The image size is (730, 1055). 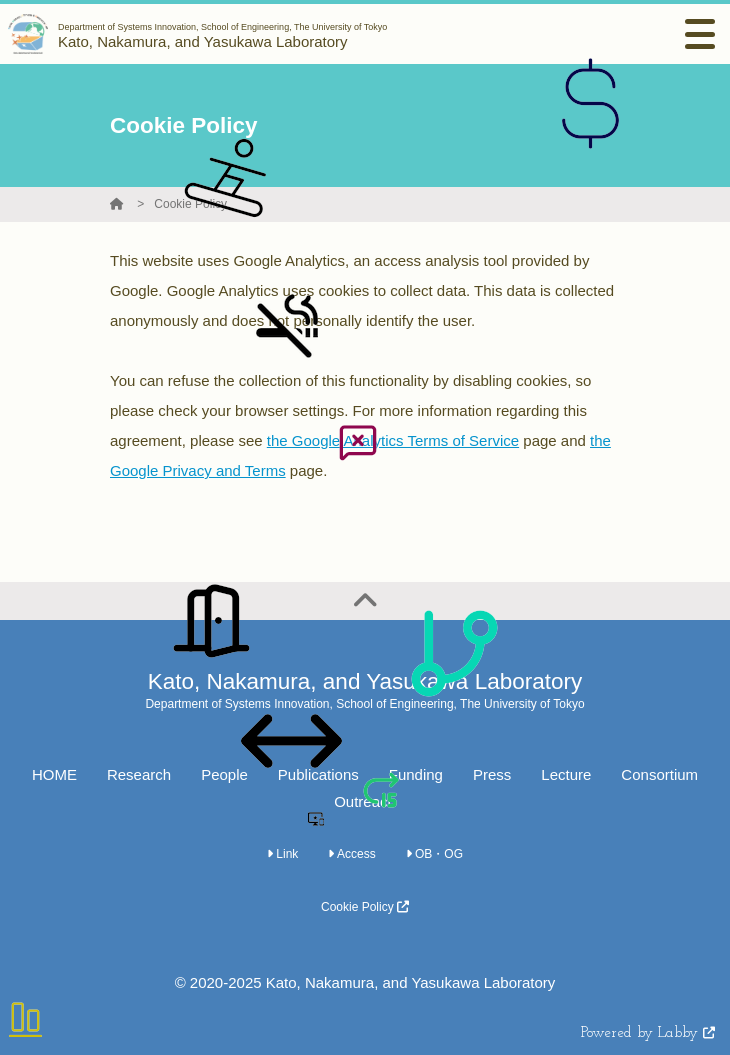 What do you see at coordinates (291, 742) in the screenshot?
I see `resize or adjust width horizontally` at bounding box center [291, 742].